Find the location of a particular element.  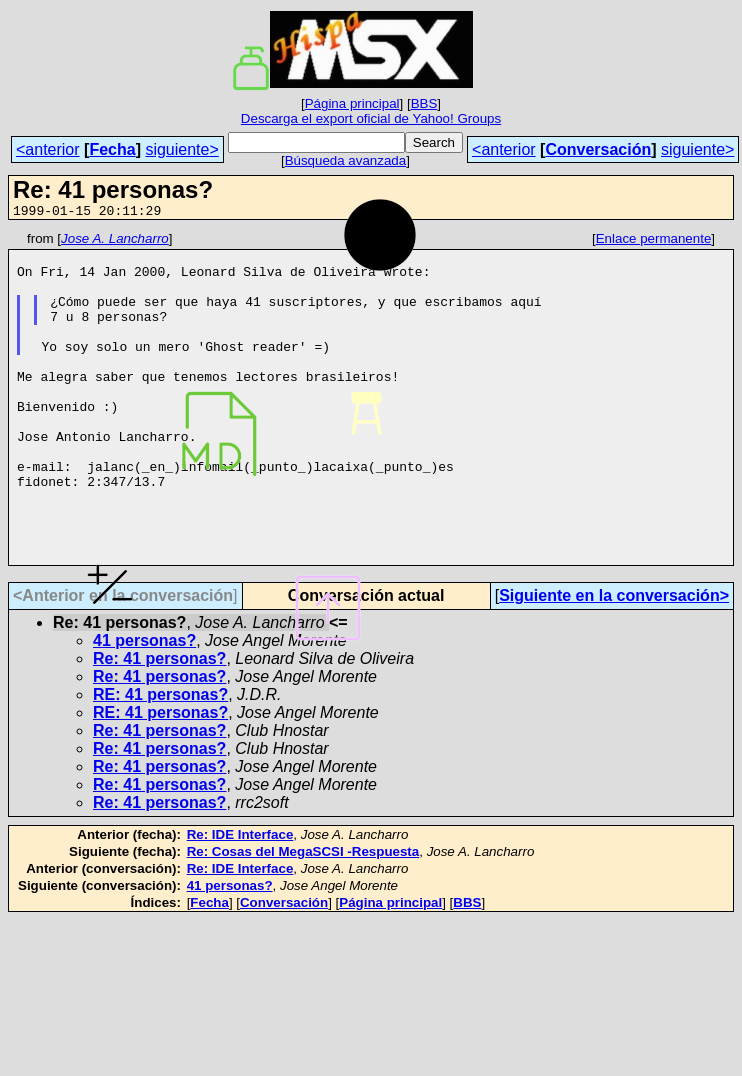

upload a file or document is located at coordinates (328, 608).